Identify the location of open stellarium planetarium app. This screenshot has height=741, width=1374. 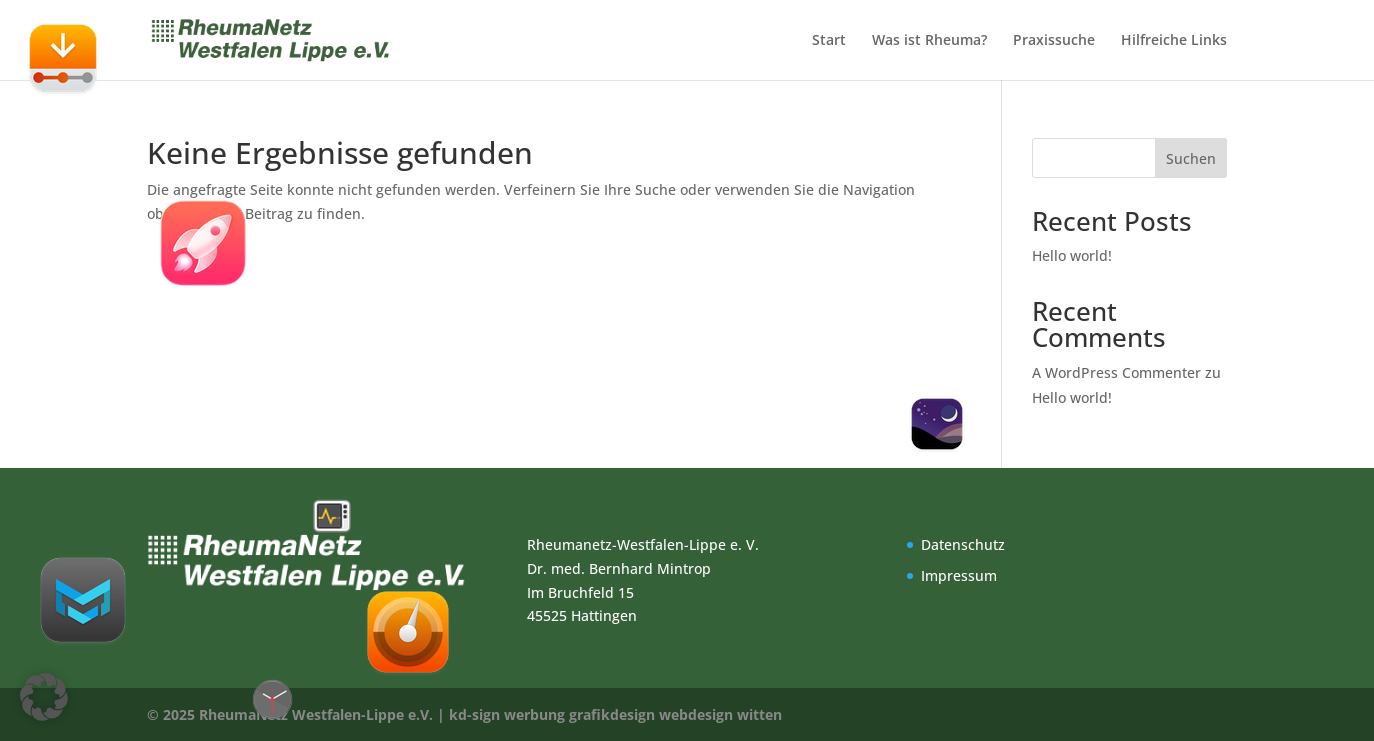
(937, 424).